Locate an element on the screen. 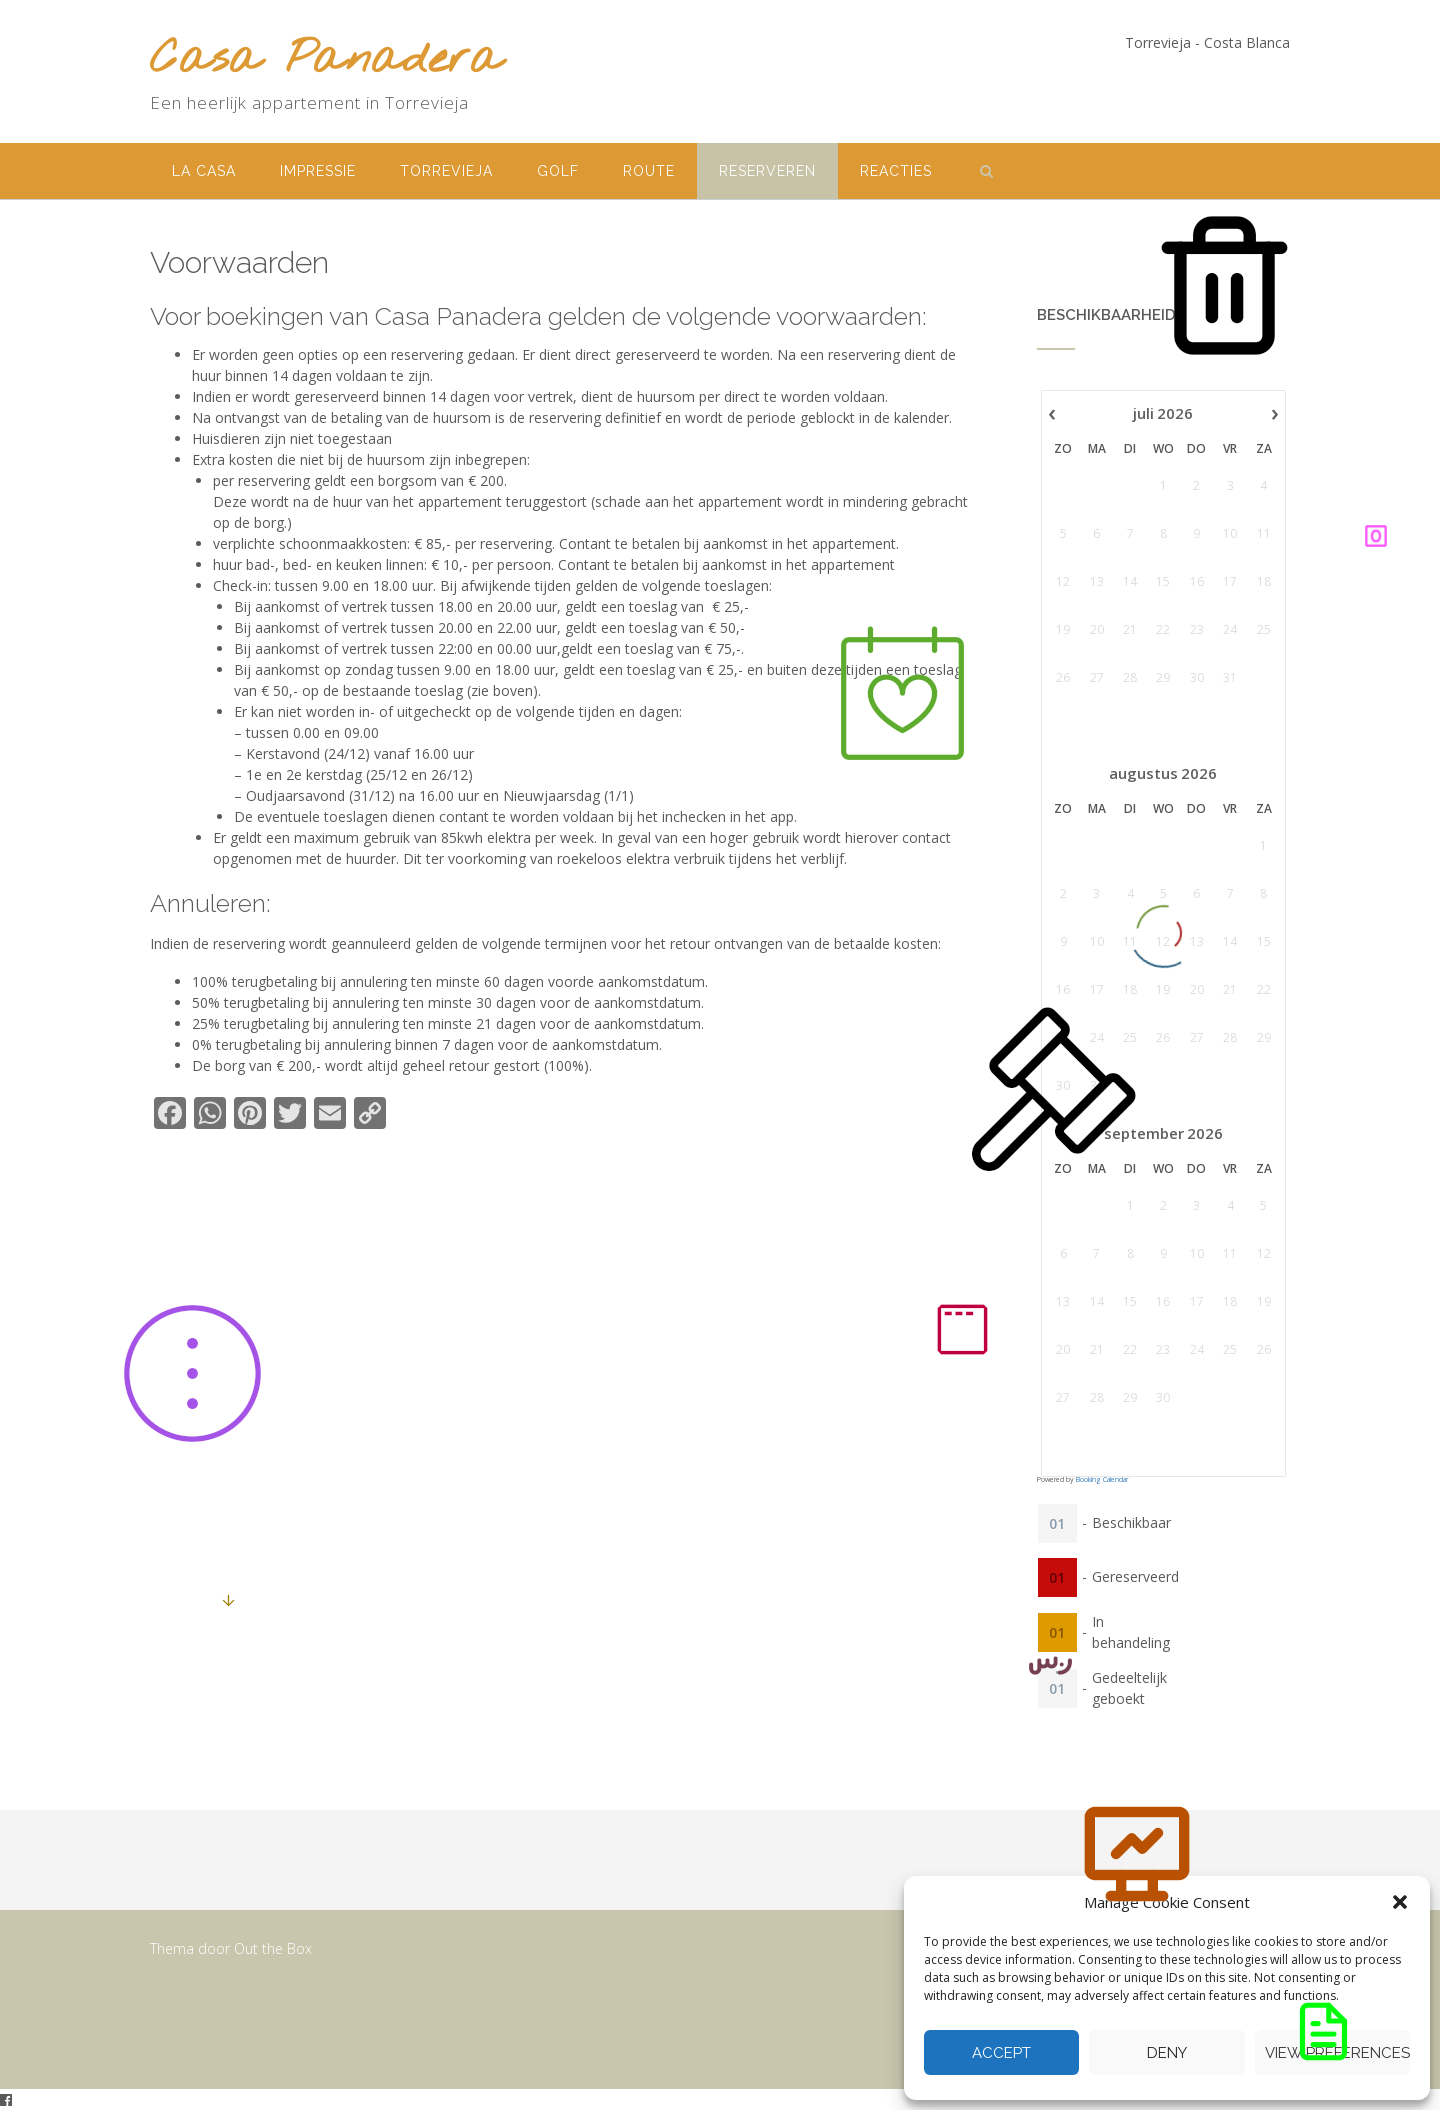  download a file or content is located at coordinates (228, 1600).